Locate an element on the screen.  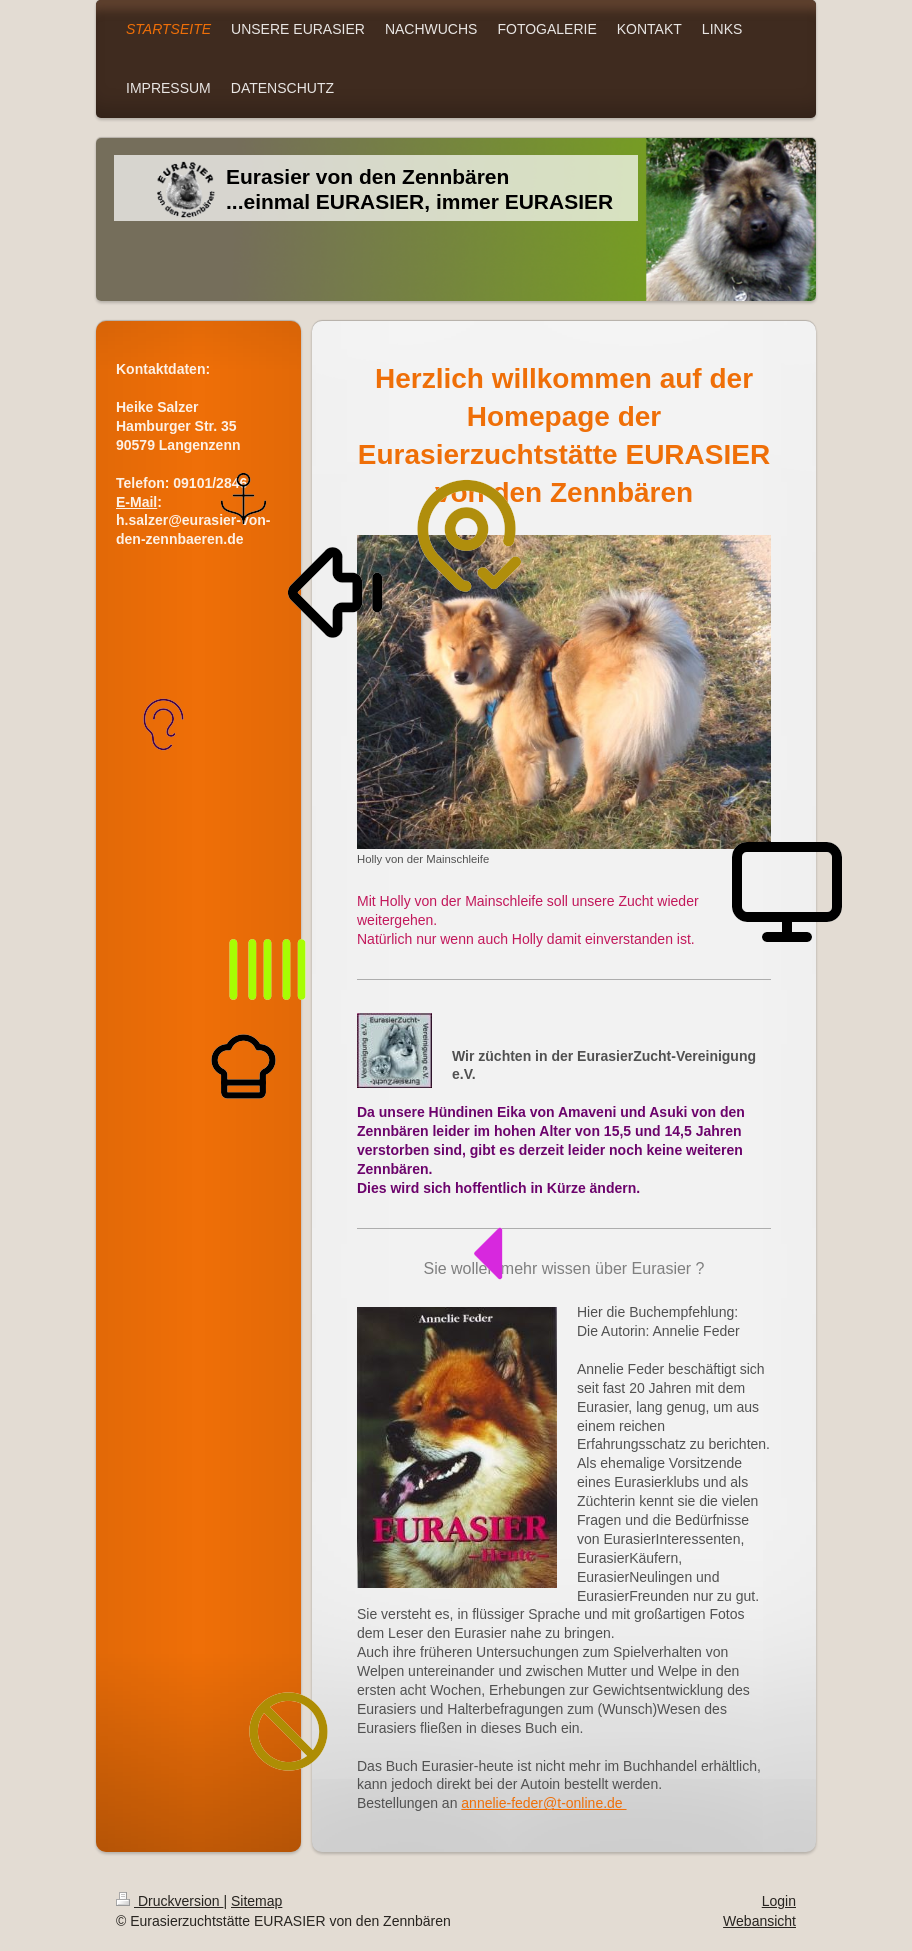
go back to the beginning is located at coordinates (337, 592).